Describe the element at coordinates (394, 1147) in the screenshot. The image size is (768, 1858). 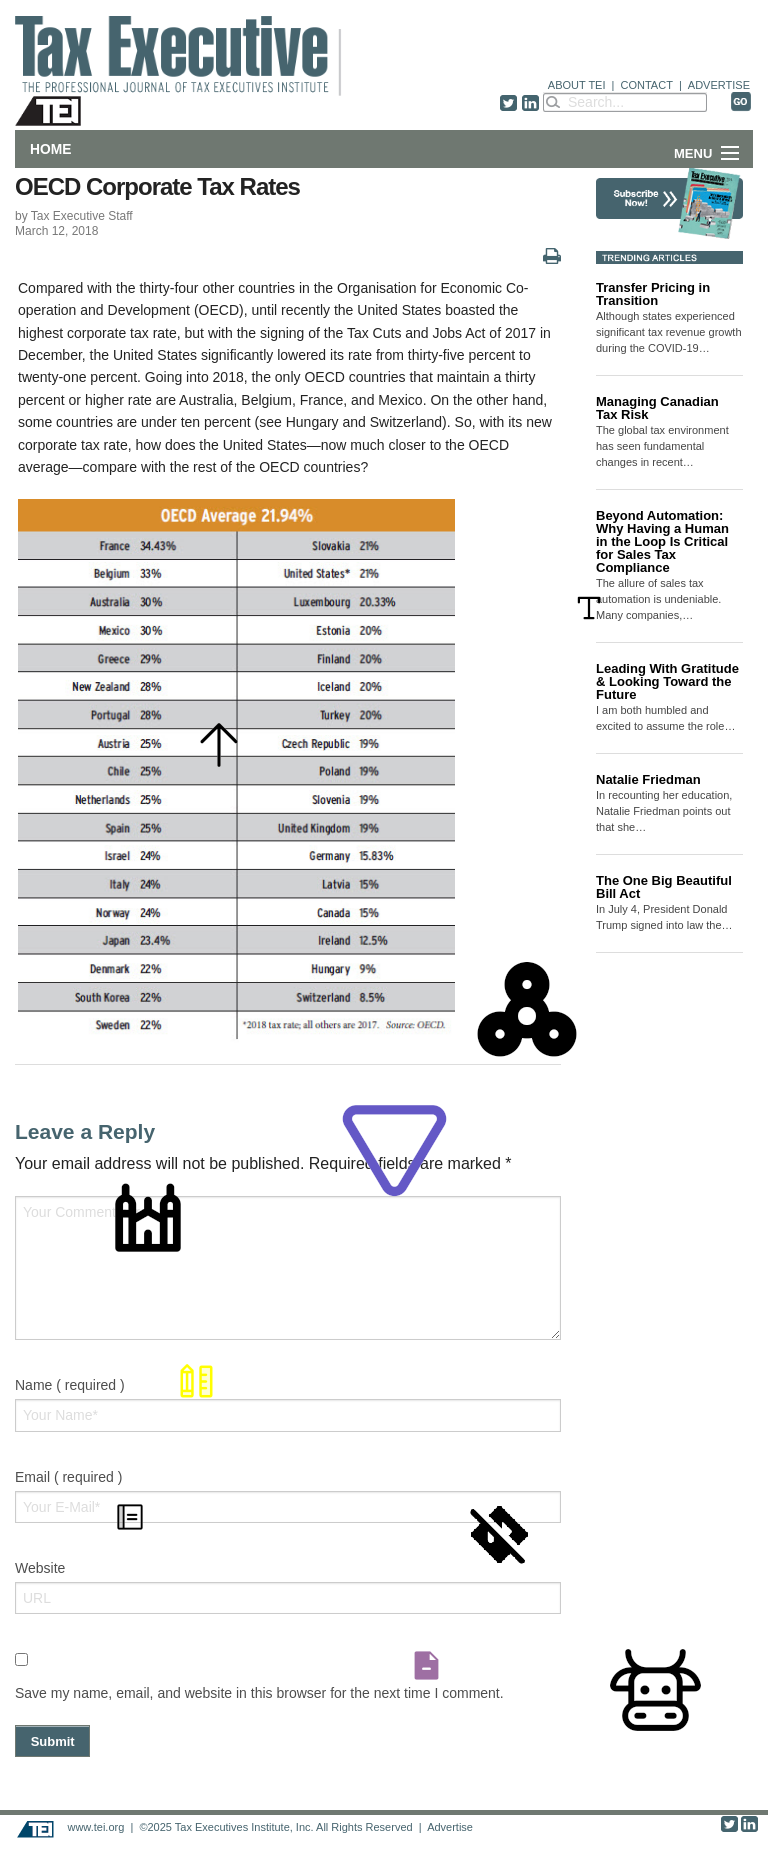
I see `expand dropdown menu` at that location.